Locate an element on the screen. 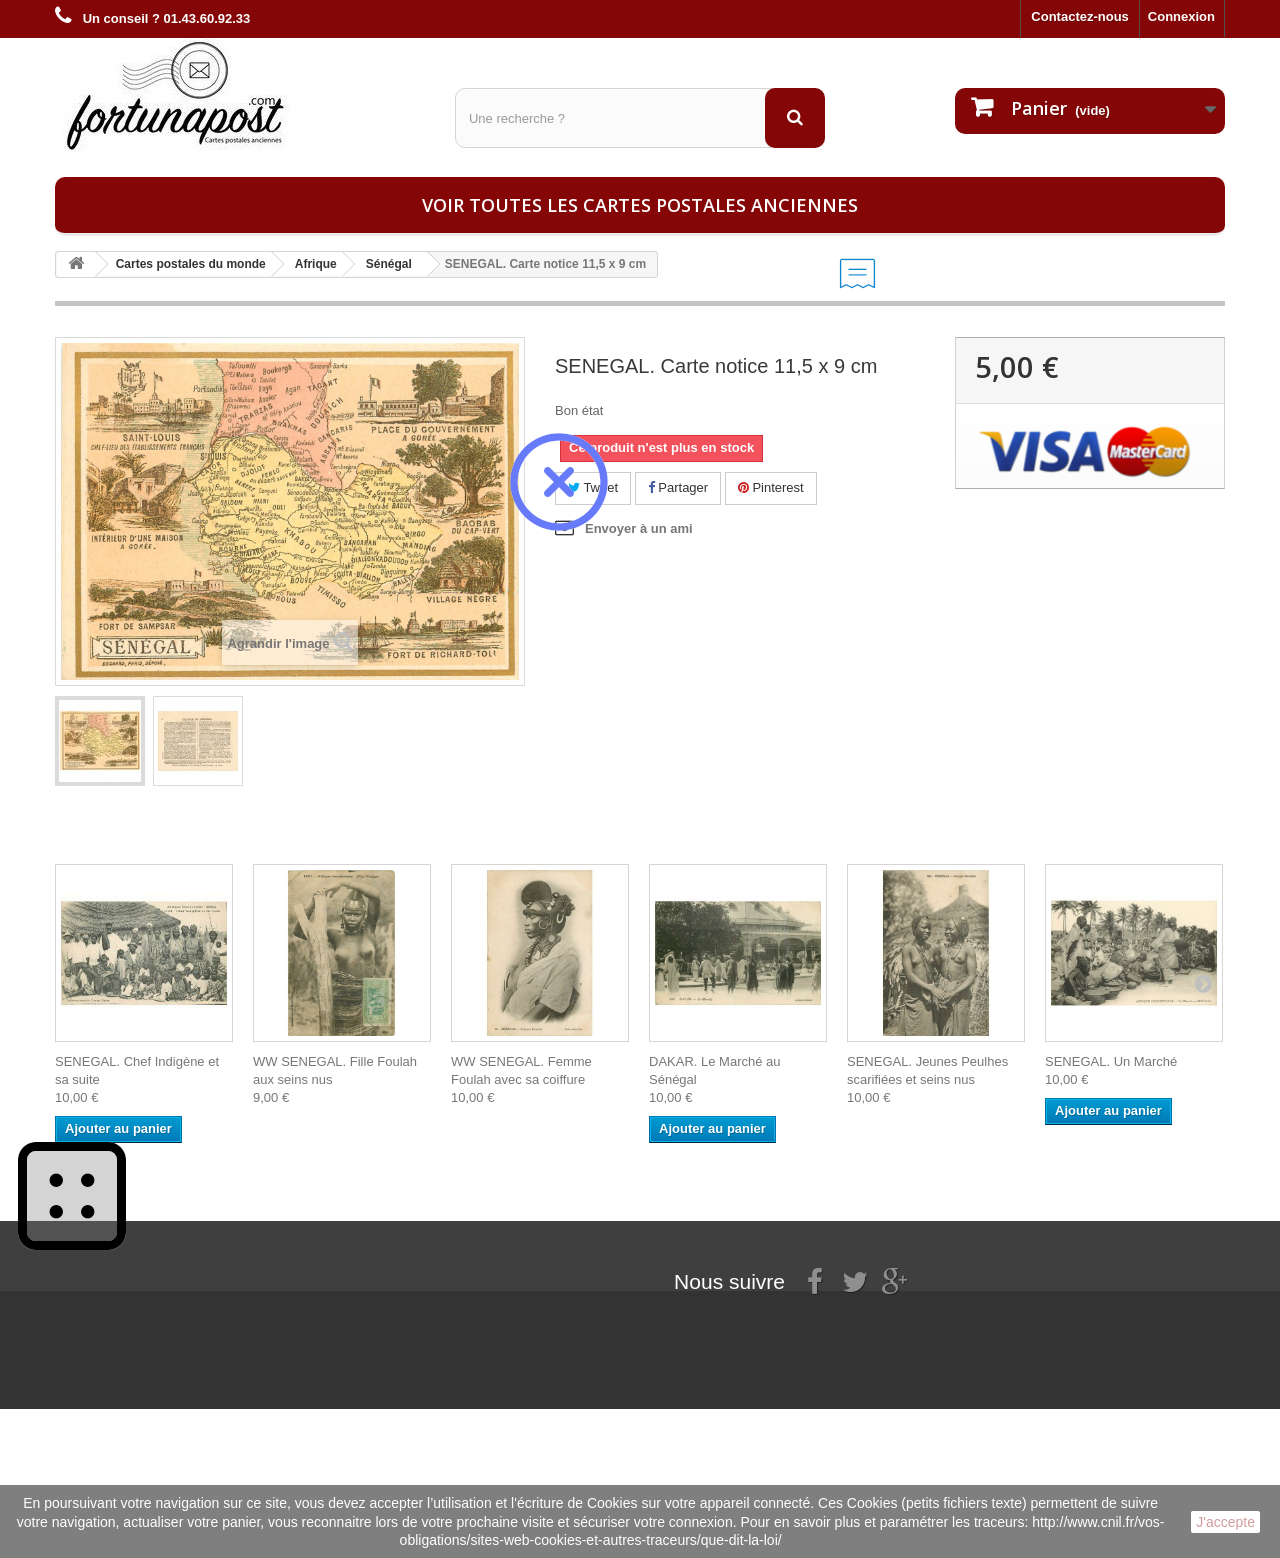 This screenshot has height=1558, width=1280. represents a dice roll result of four is located at coordinates (72, 1196).